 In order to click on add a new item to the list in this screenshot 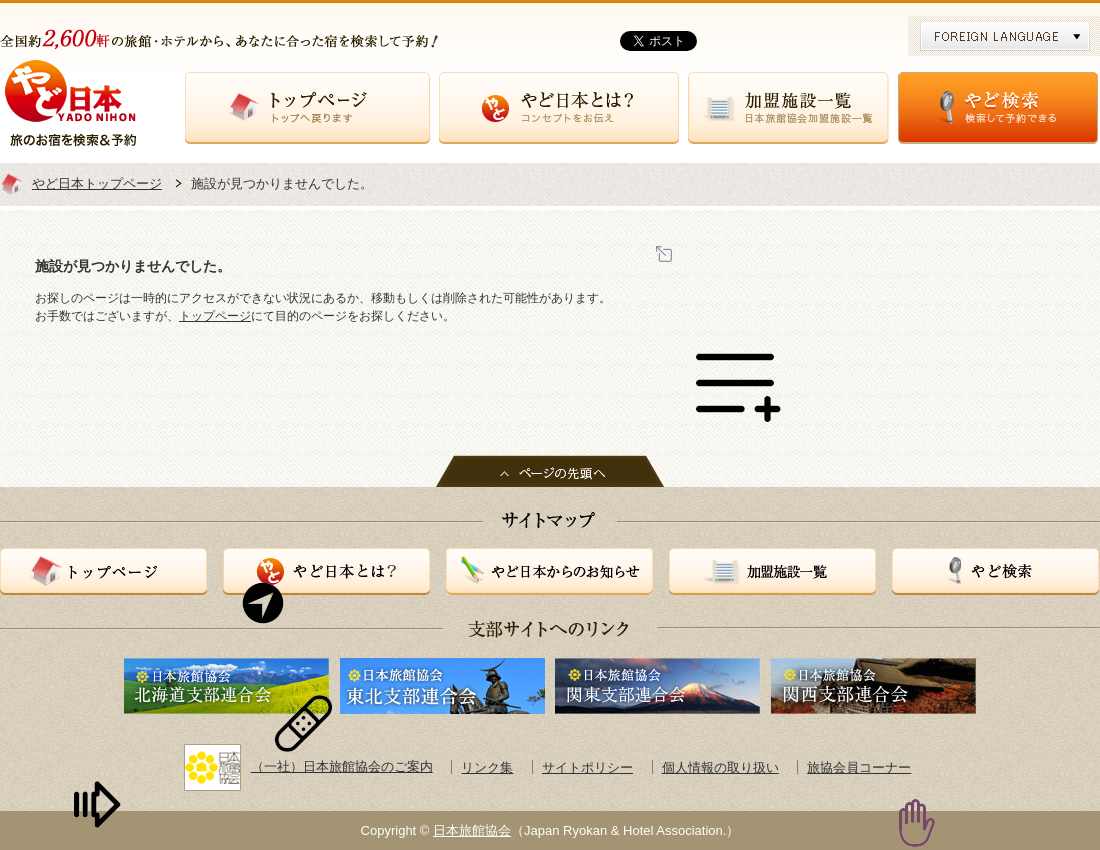, I will do `click(735, 383)`.